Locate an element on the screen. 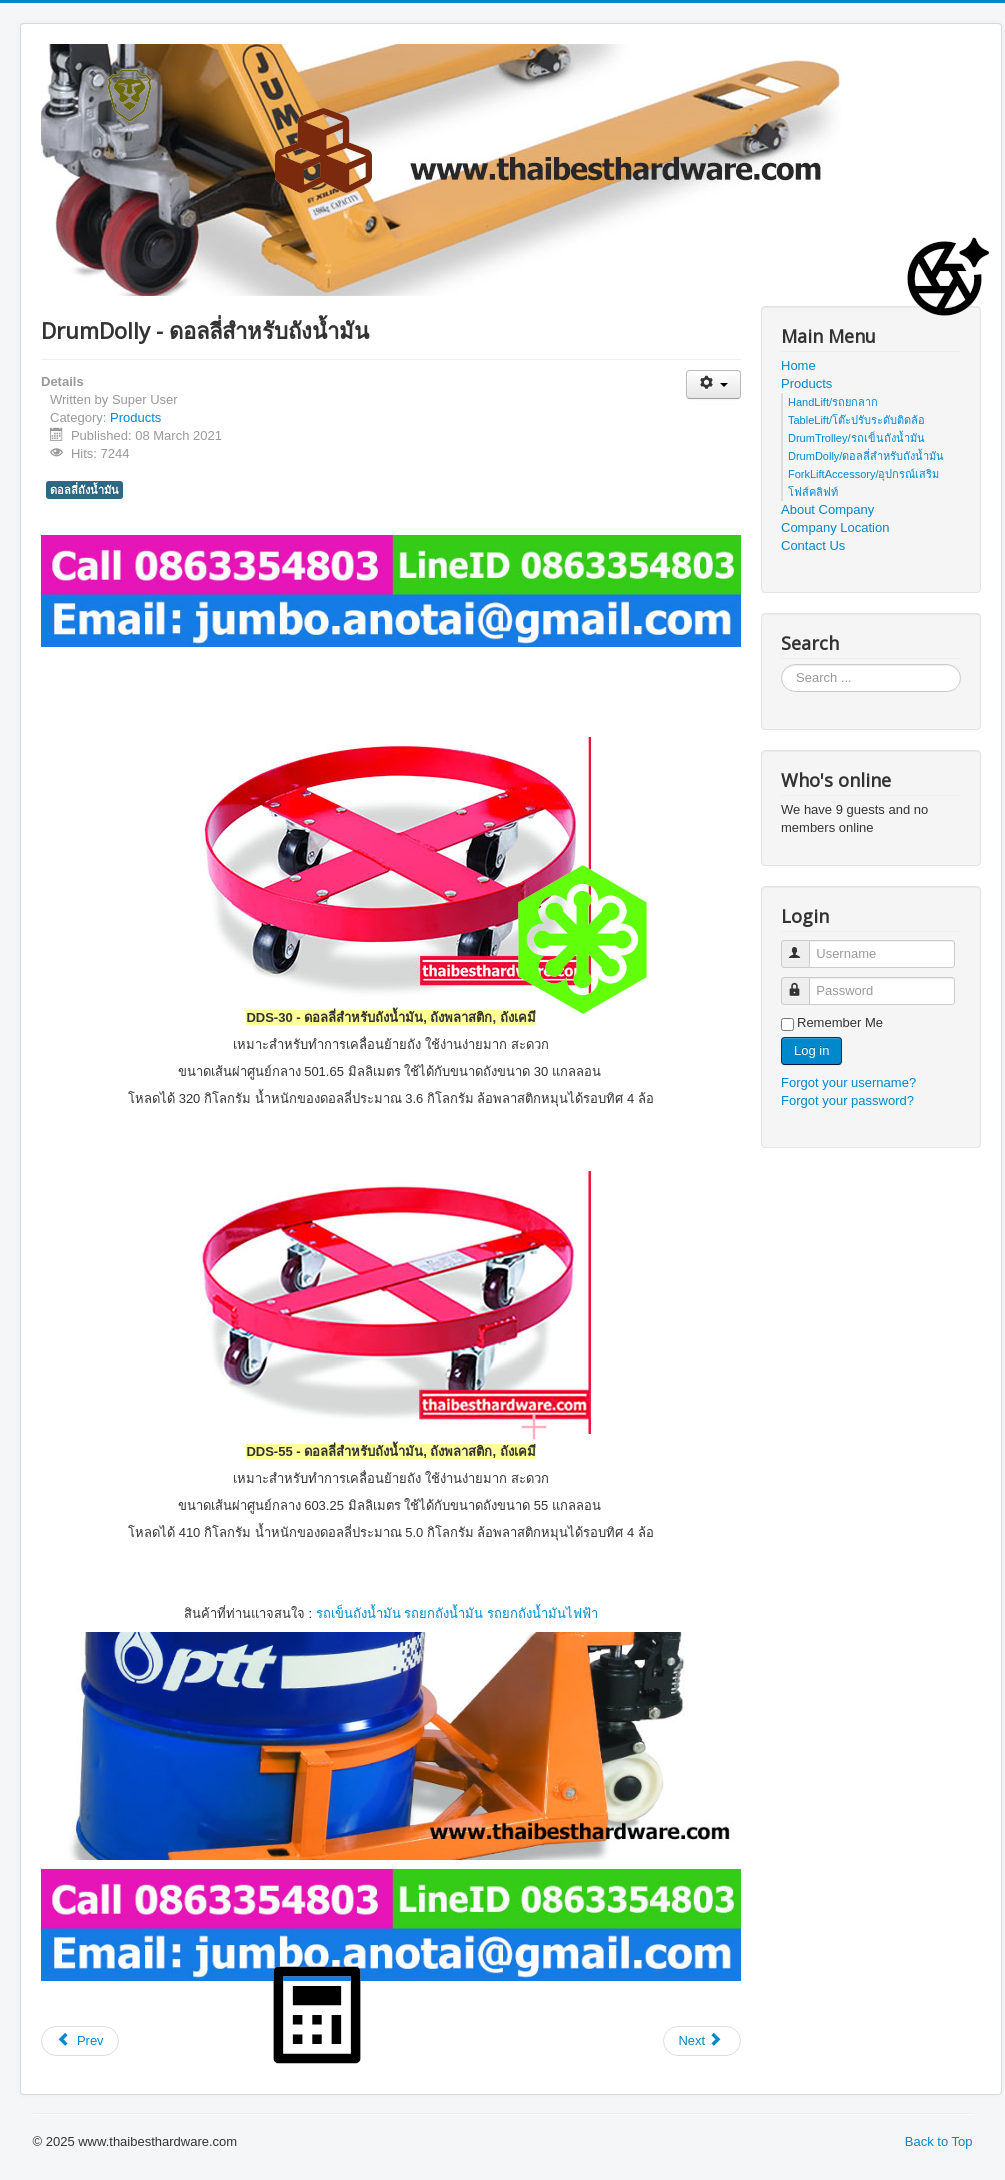 The width and height of the screenshot is (1005, 2180). open boxy svg vector graphics editor is located at coordinates (582, 939).